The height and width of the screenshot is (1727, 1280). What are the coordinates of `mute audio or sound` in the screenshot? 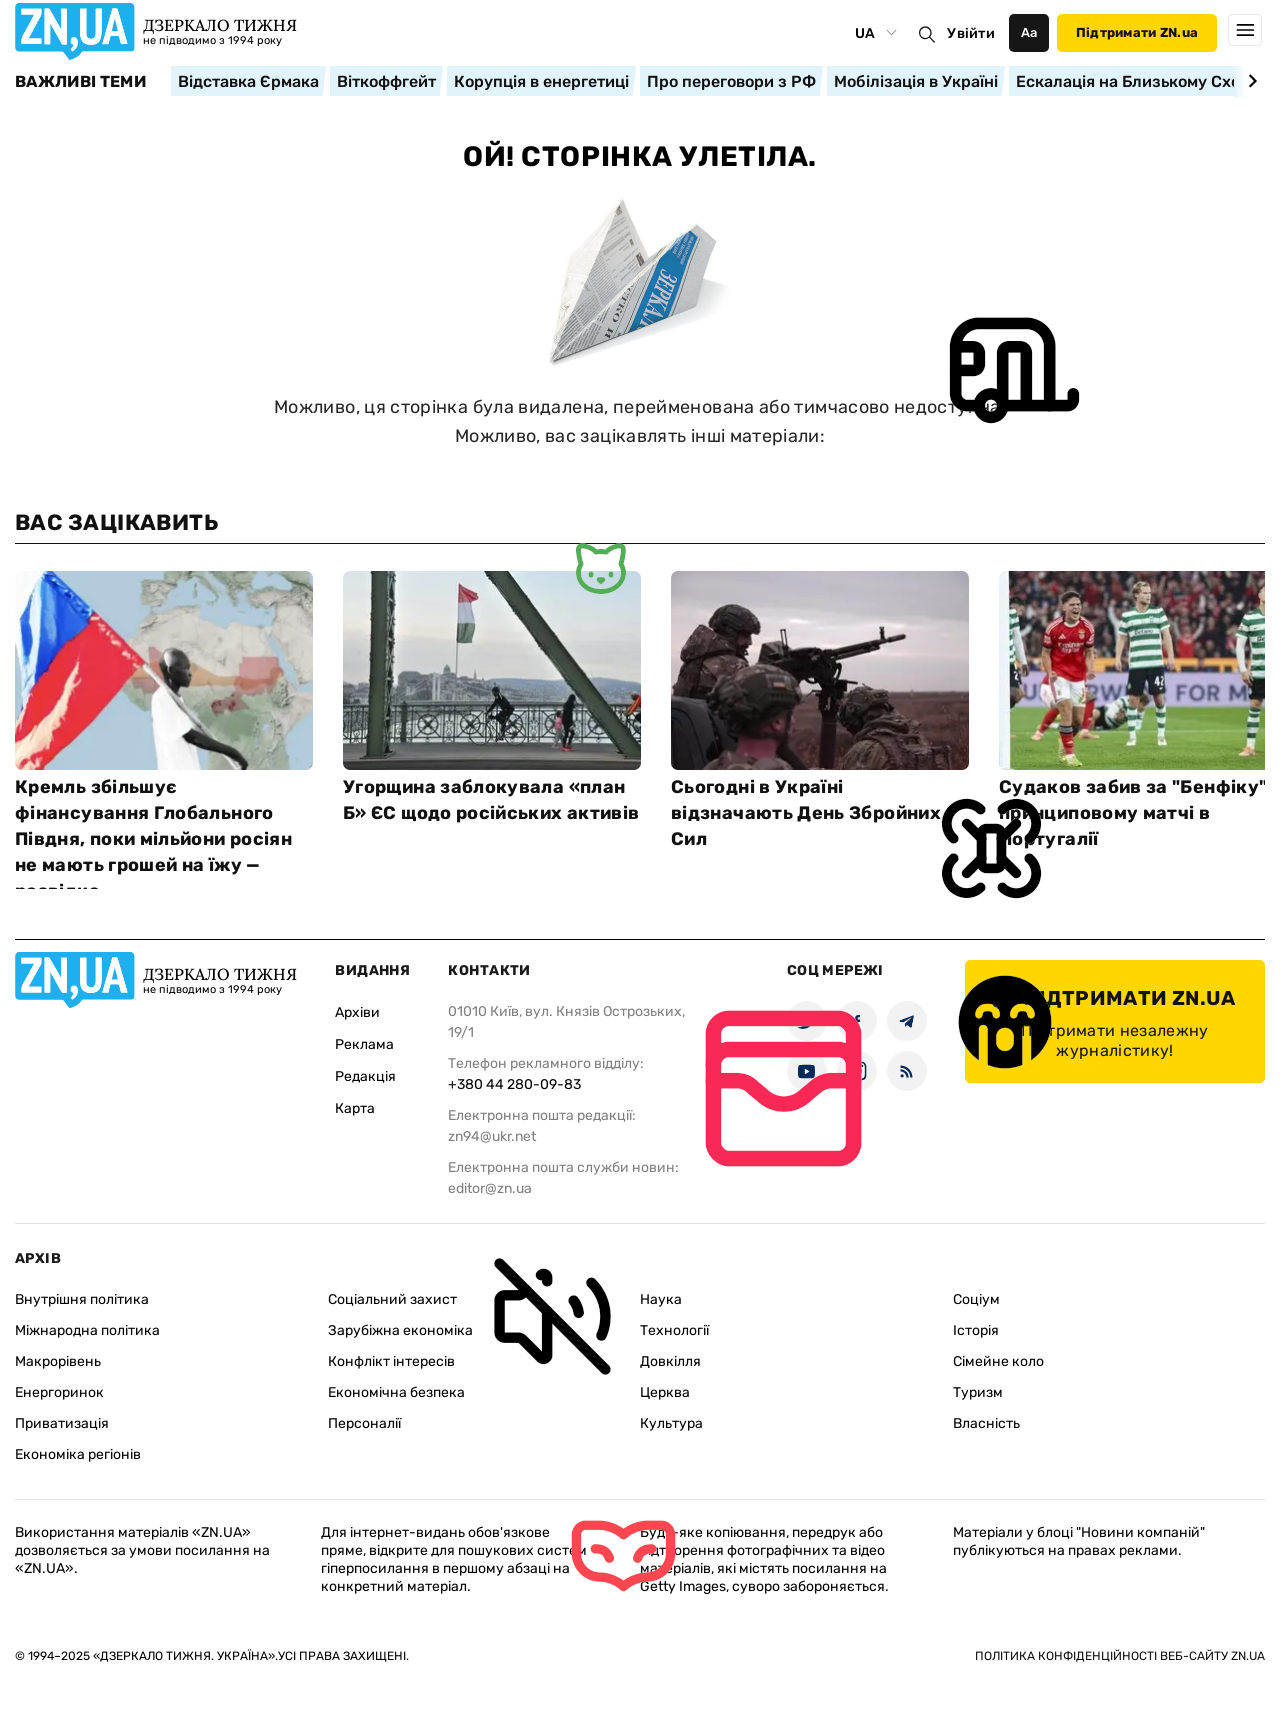 It's located at (552, 1316).